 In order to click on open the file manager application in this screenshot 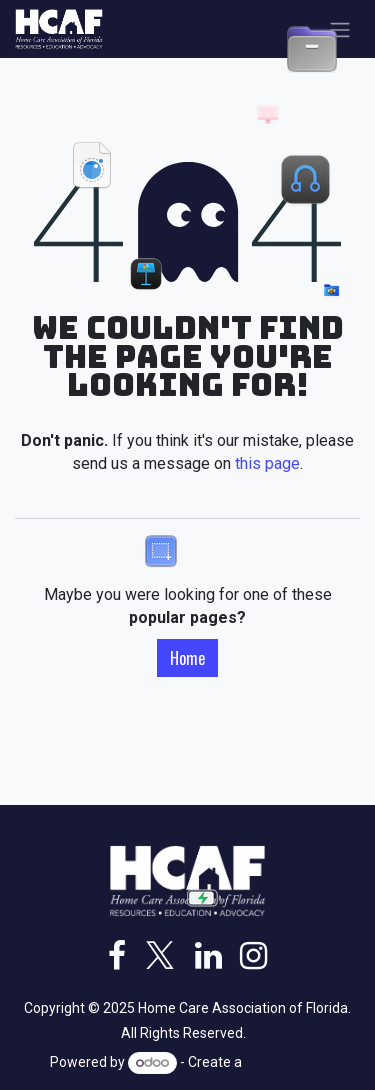, I will do `click(312, 49)`.